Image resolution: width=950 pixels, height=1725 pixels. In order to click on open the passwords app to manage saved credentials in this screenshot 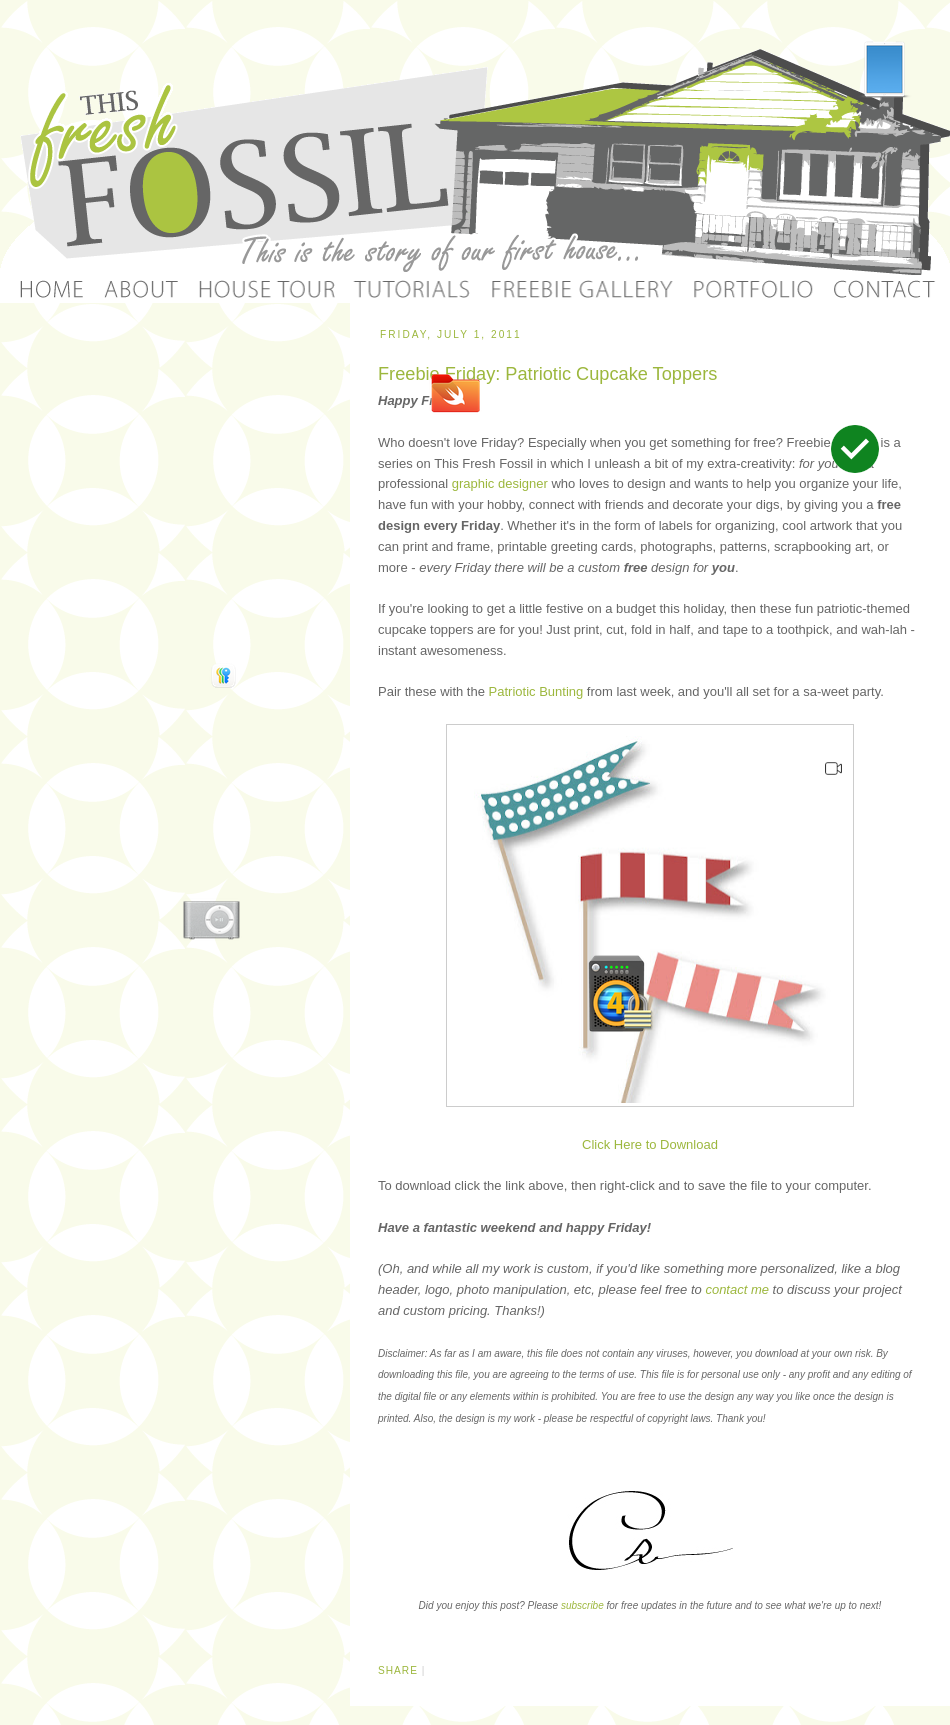, I will do `click(223, 675)`.